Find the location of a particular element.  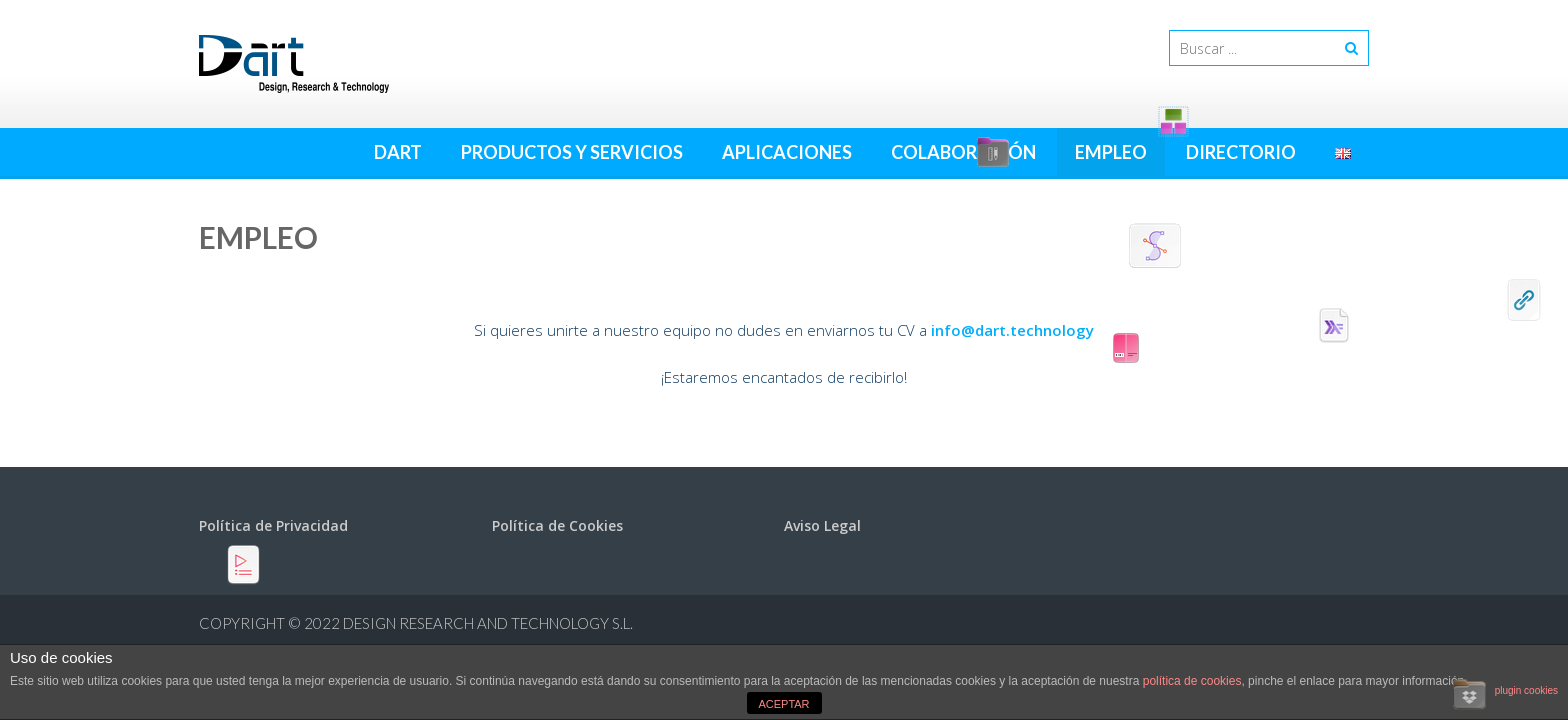

a debian software package file is located at coordinates (1126, 348).